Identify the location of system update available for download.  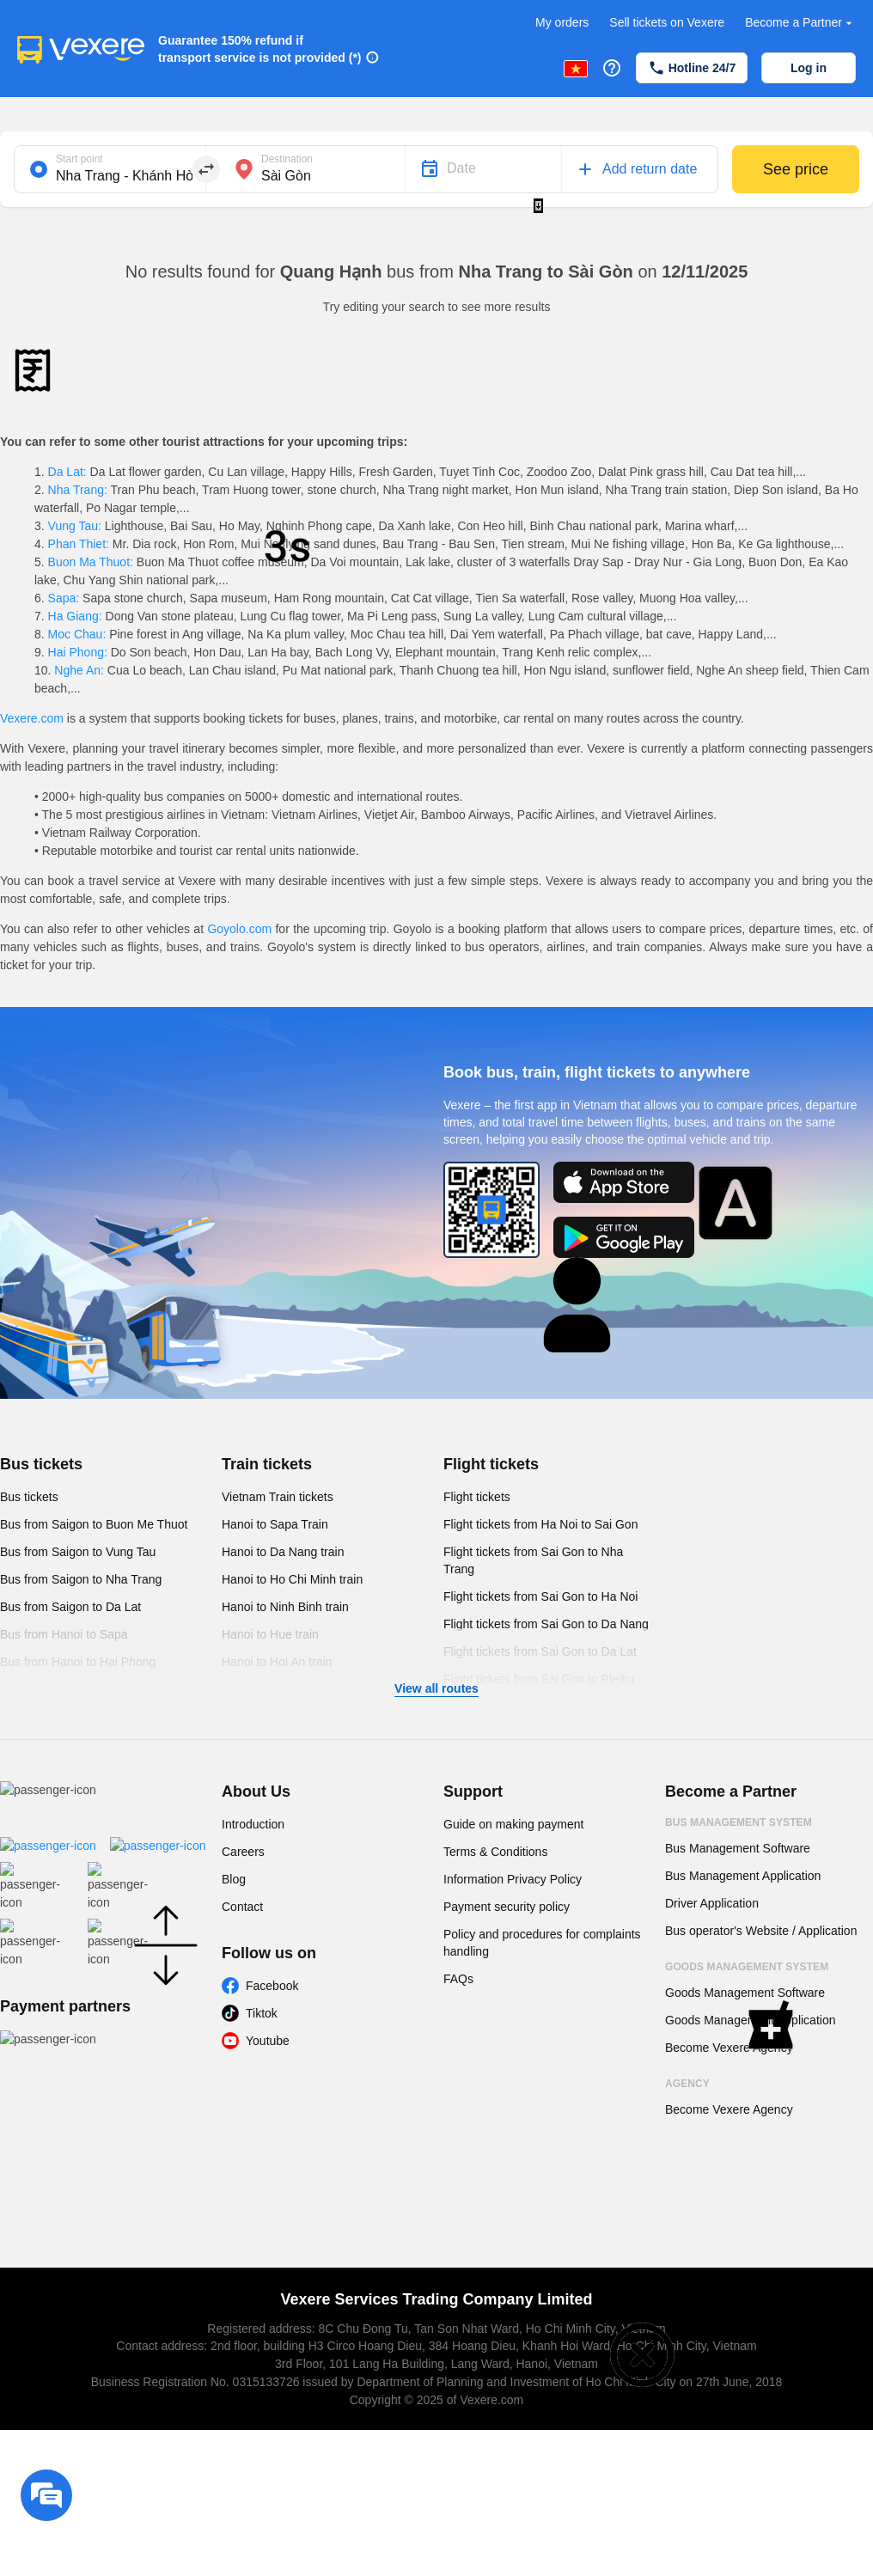
(538, 205).